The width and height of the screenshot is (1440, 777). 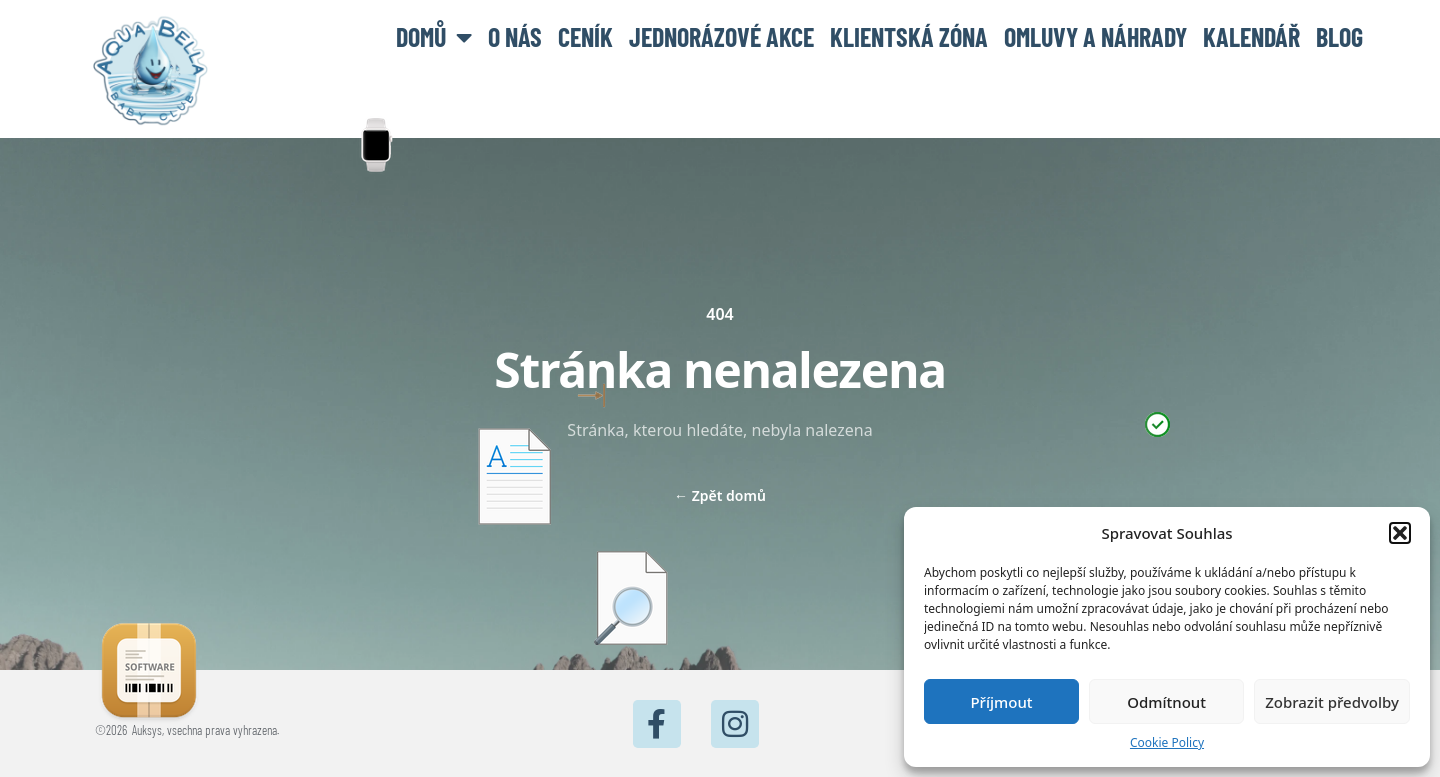 I want to click on manage your paired Apple Watch, so click(x=376, y=145).